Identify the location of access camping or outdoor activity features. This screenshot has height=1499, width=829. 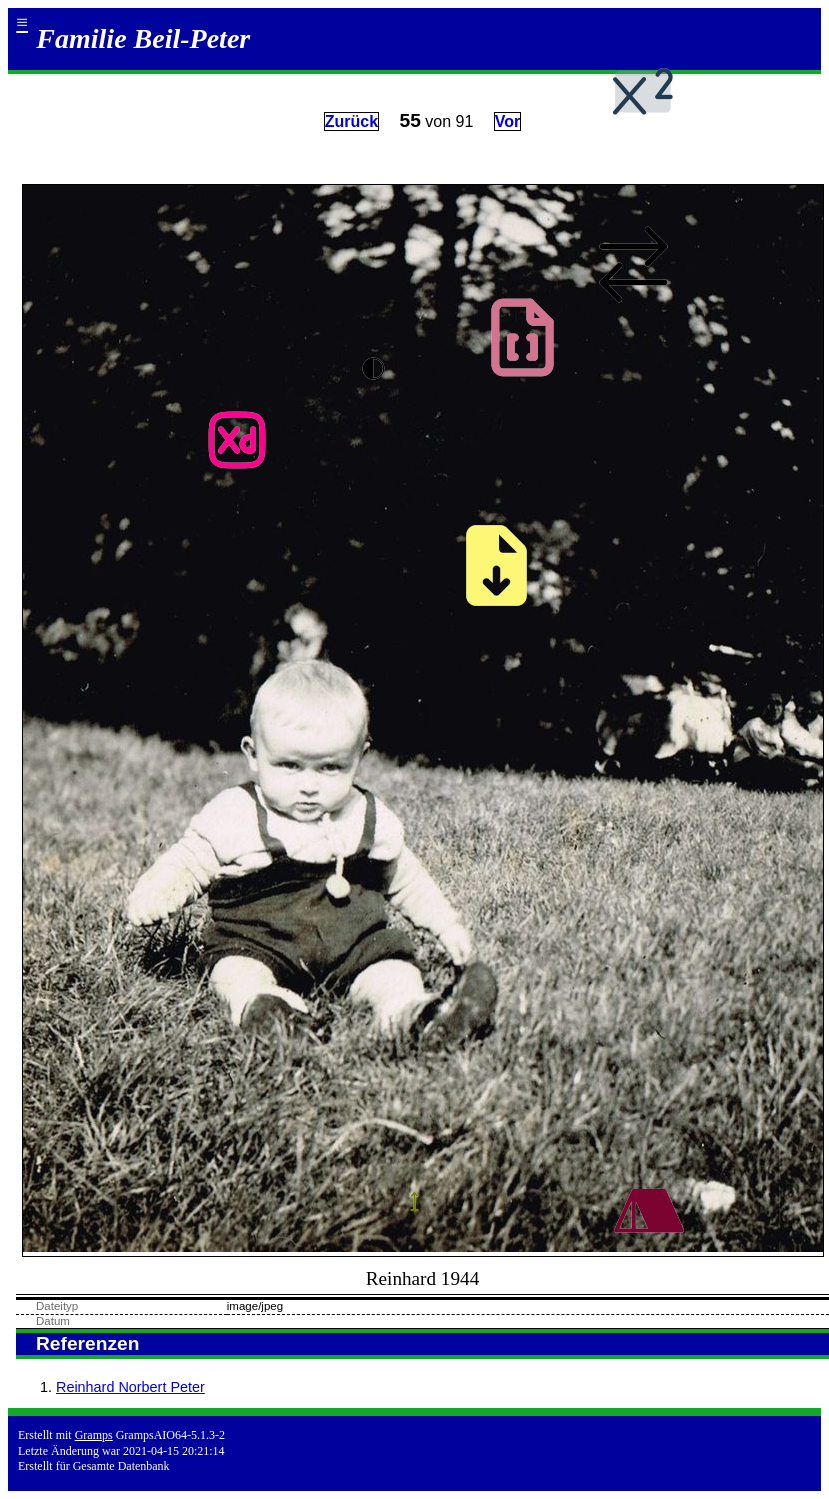
(649, 1213).